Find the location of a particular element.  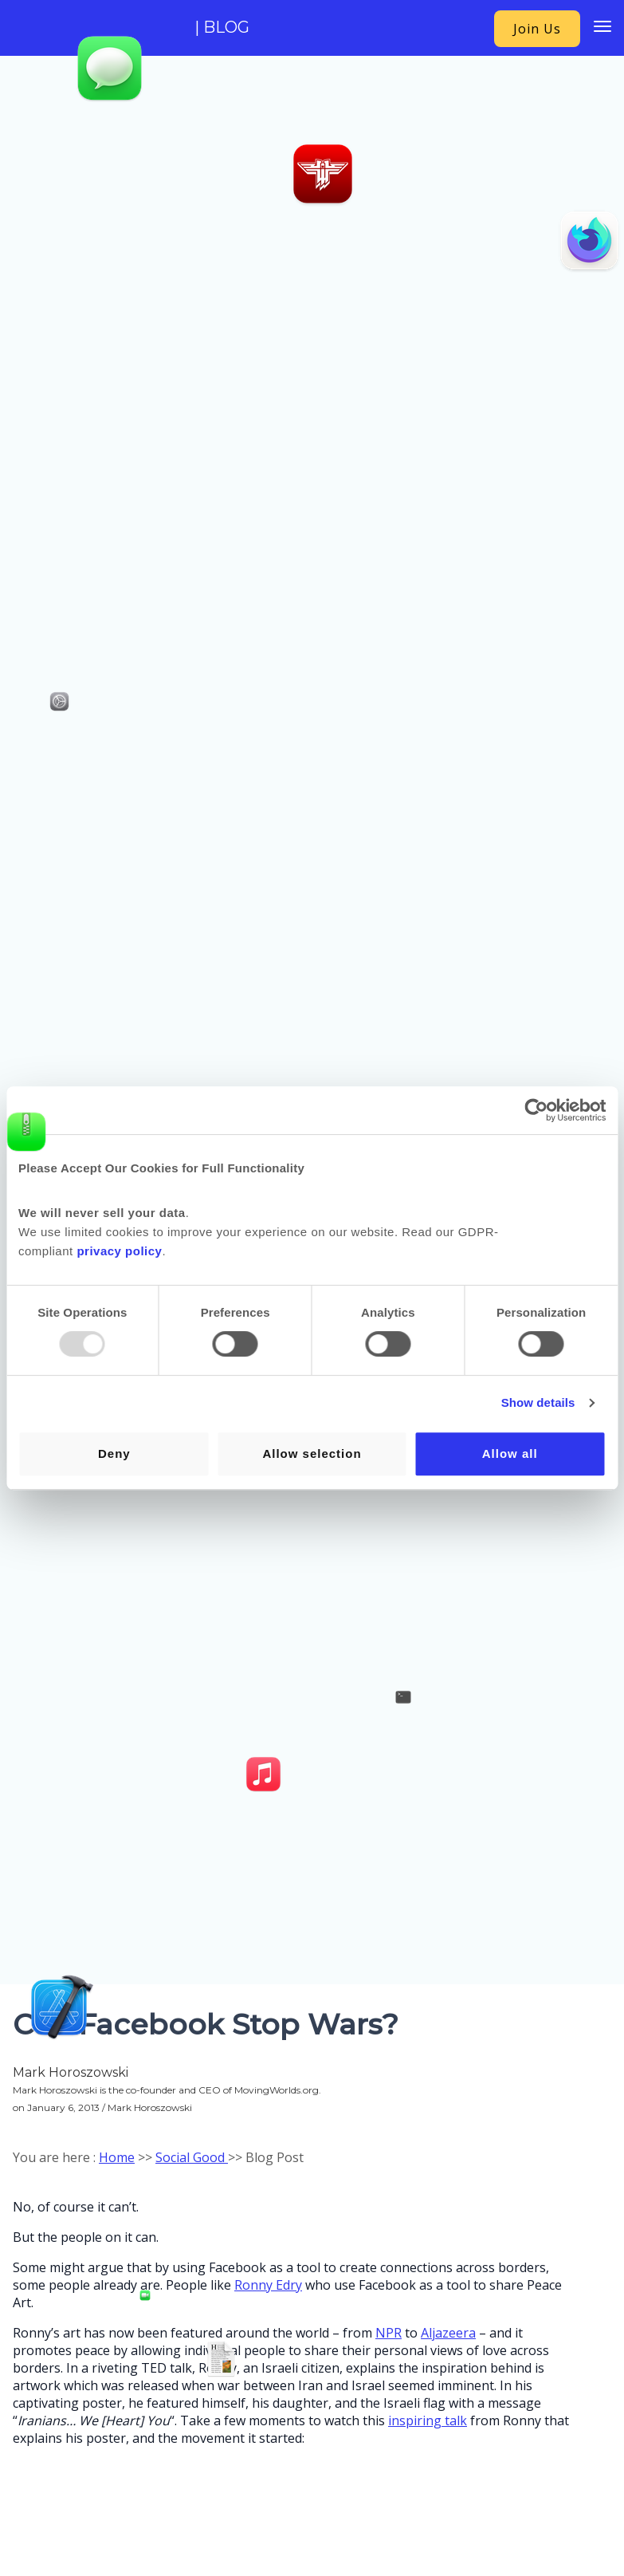

open FaceTime to start a video call is located at coordinates (145, 2295).